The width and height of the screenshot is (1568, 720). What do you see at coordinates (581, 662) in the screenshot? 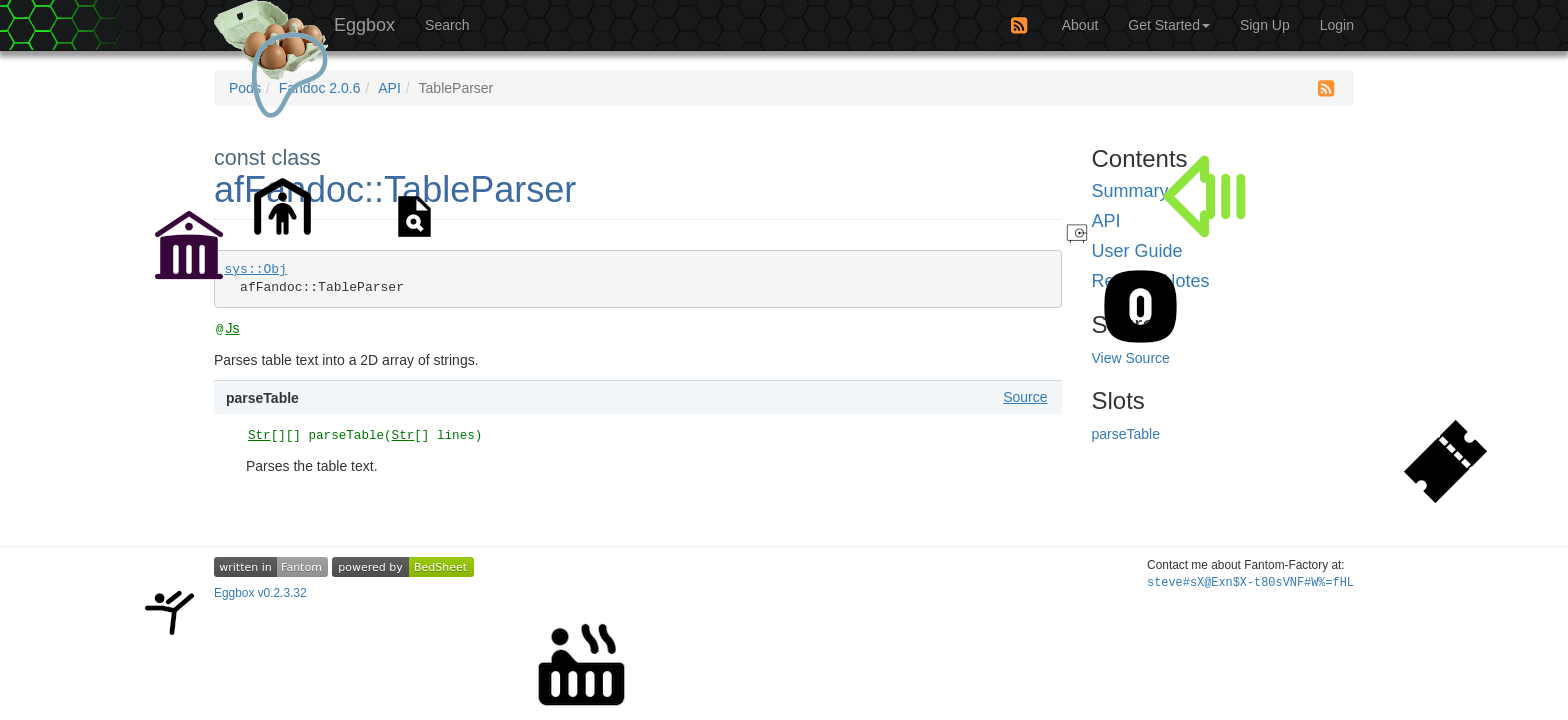
I see `view hot tub or spa amenities` at bounding box center [581, 662].